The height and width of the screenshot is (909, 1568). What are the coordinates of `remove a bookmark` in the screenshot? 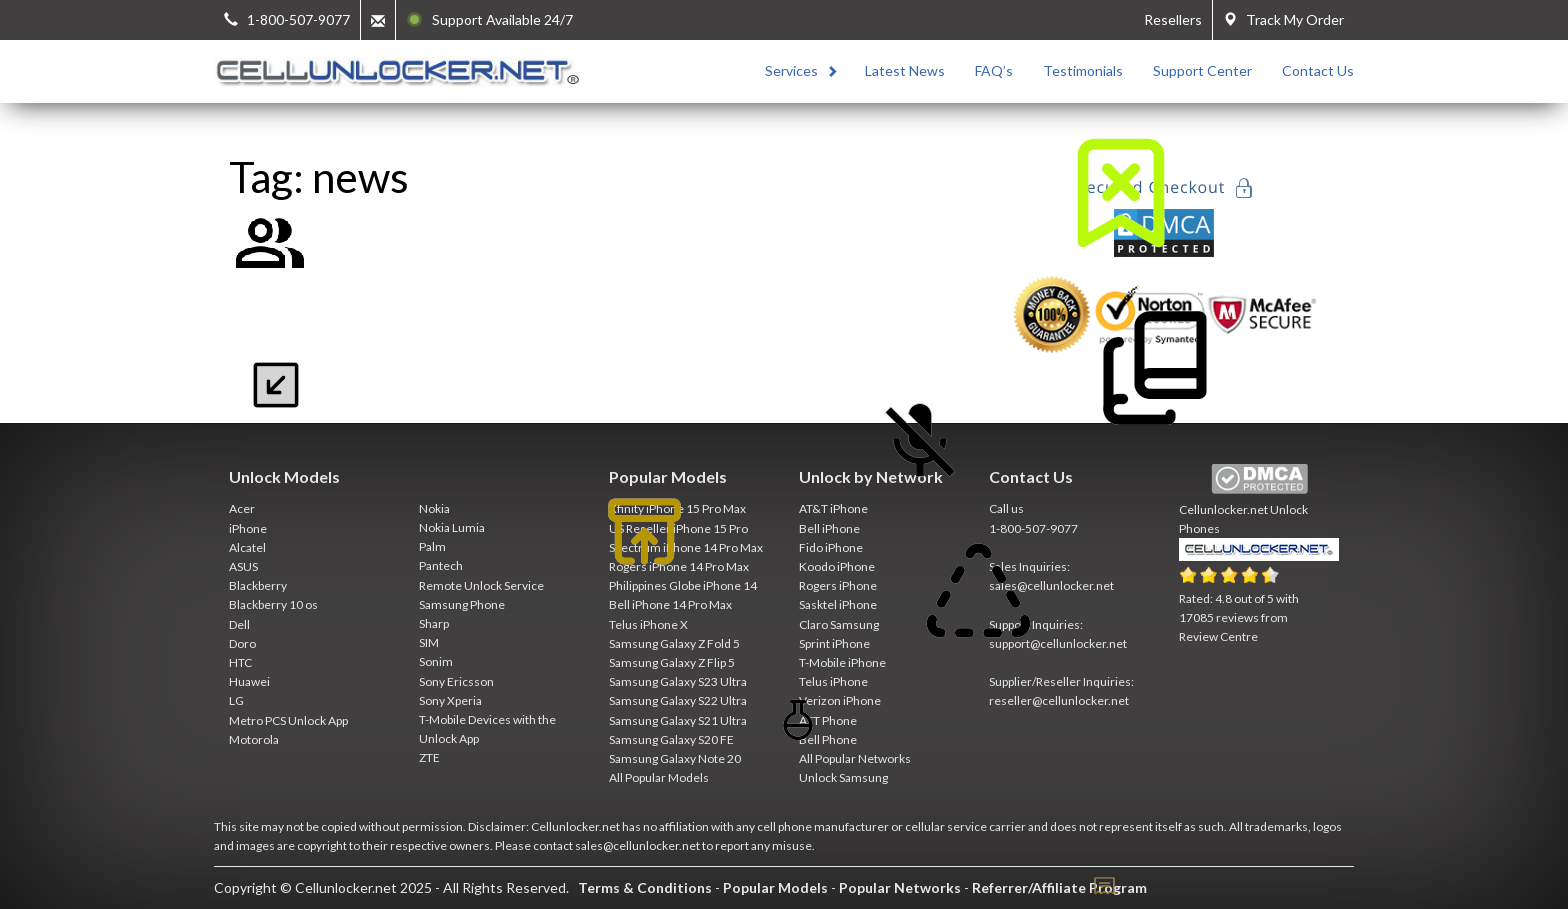 It's located at (1121, 193).